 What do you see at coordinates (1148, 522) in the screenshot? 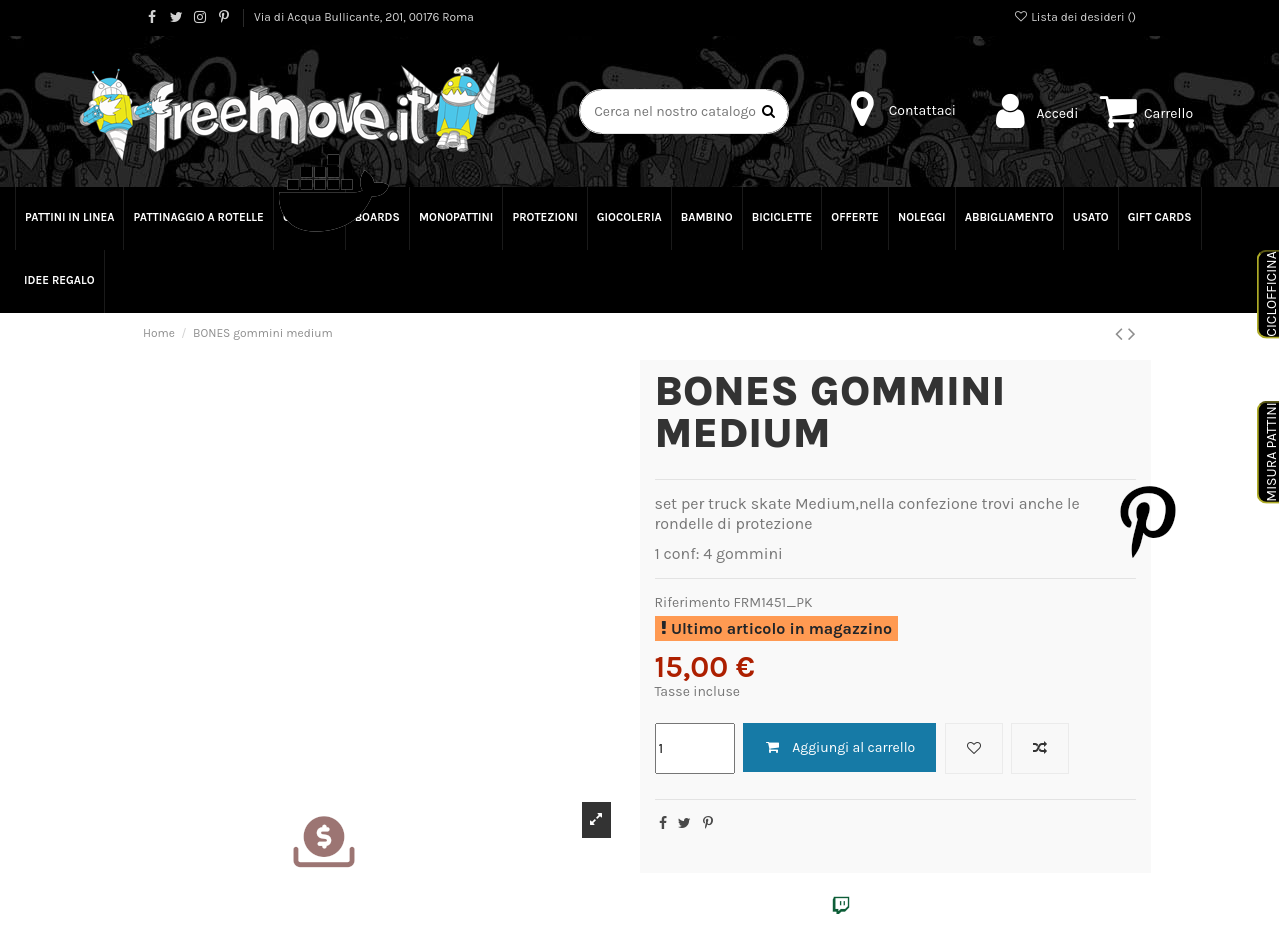
I see `open Pinterest app` at bounding box center [1148, 522].